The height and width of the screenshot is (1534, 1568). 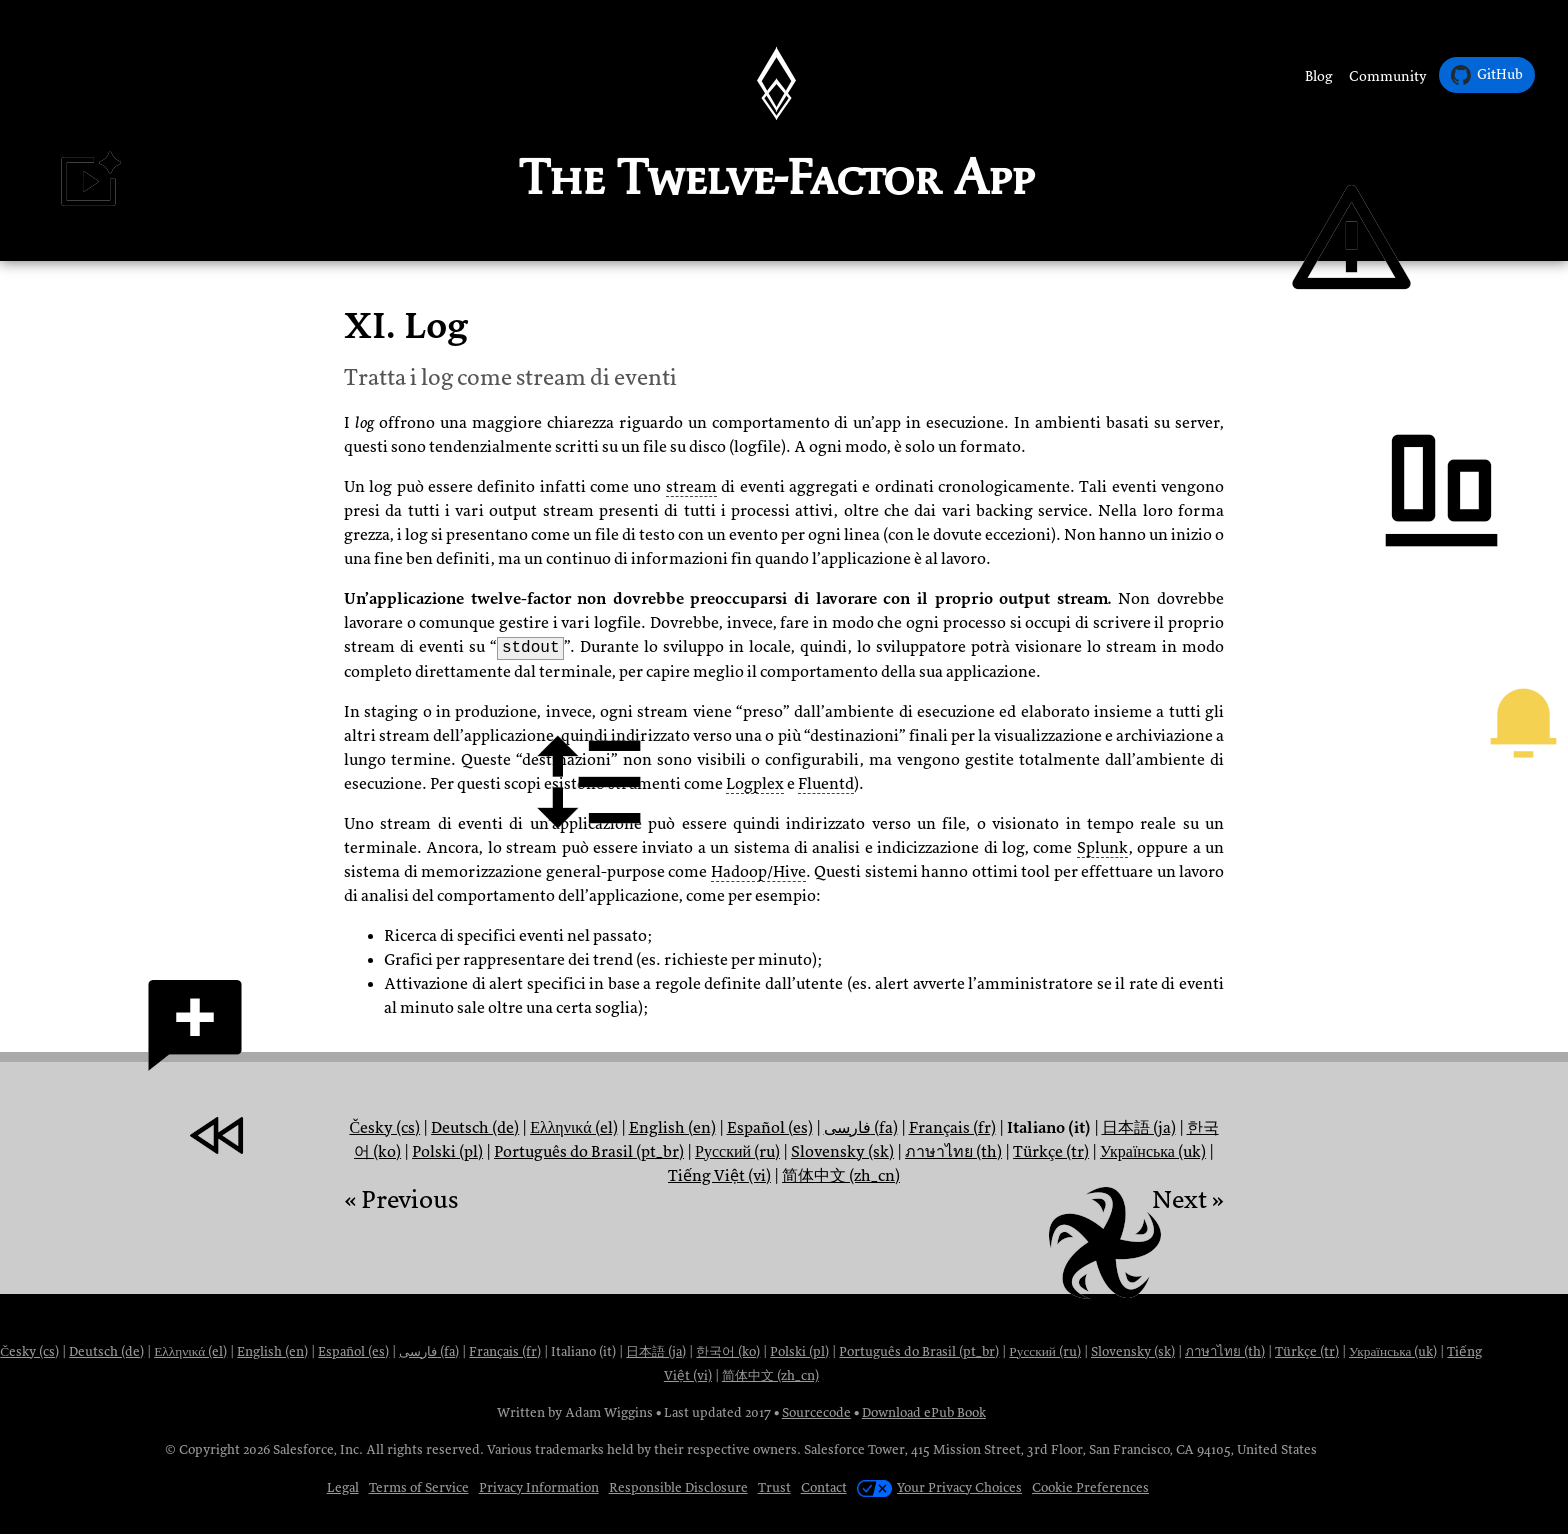 I want to click on rewind media to the beginning, so click(x=218, y=1135).